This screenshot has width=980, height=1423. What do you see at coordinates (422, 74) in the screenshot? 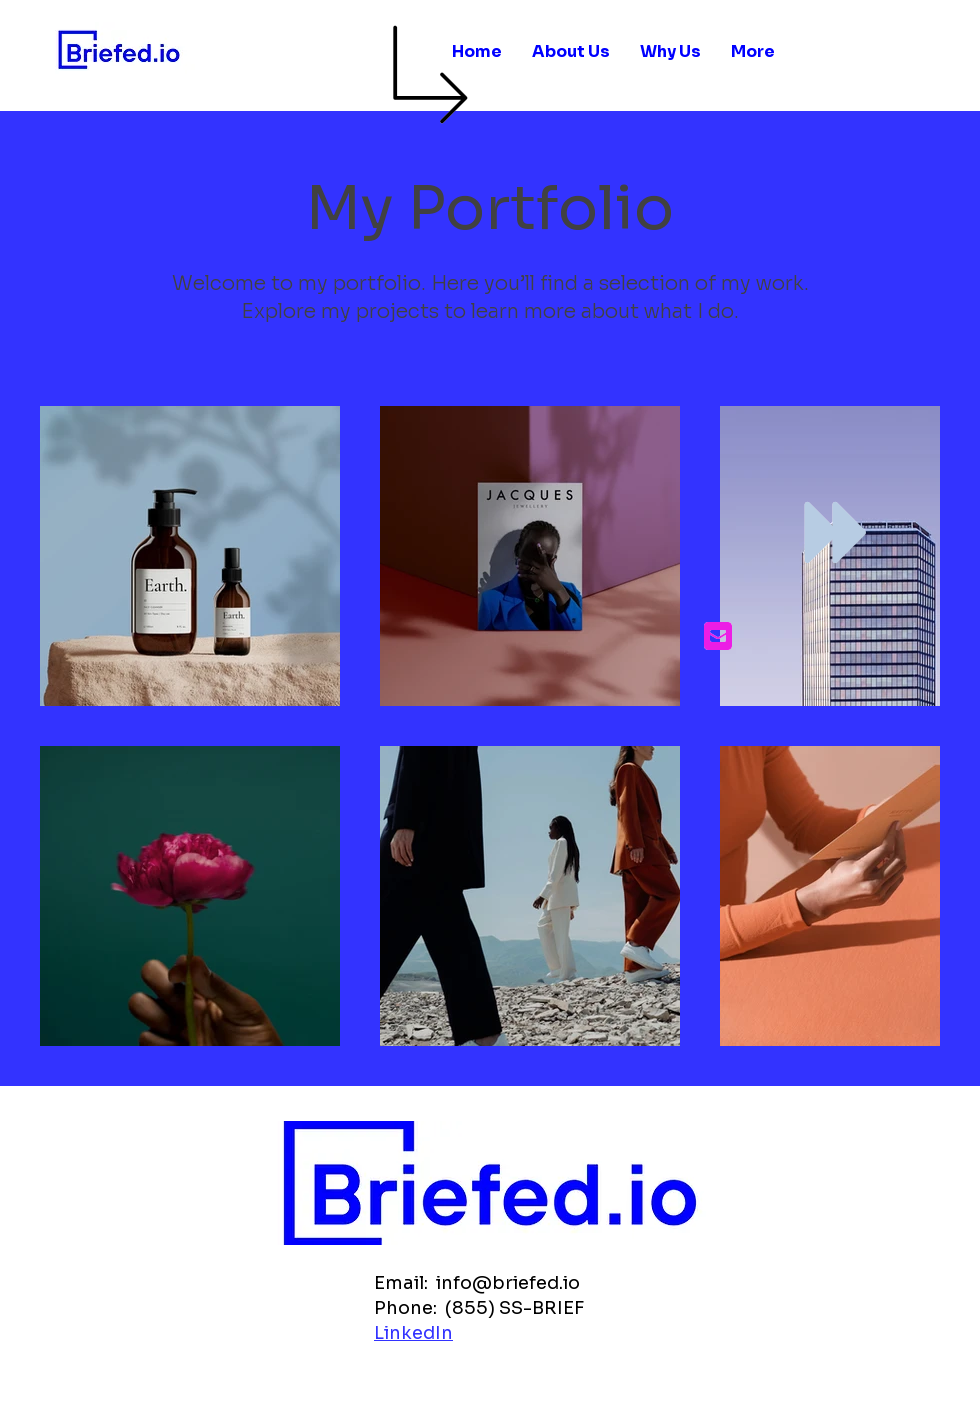
I see `move item down and to the right` at bounding box center [422, 74].